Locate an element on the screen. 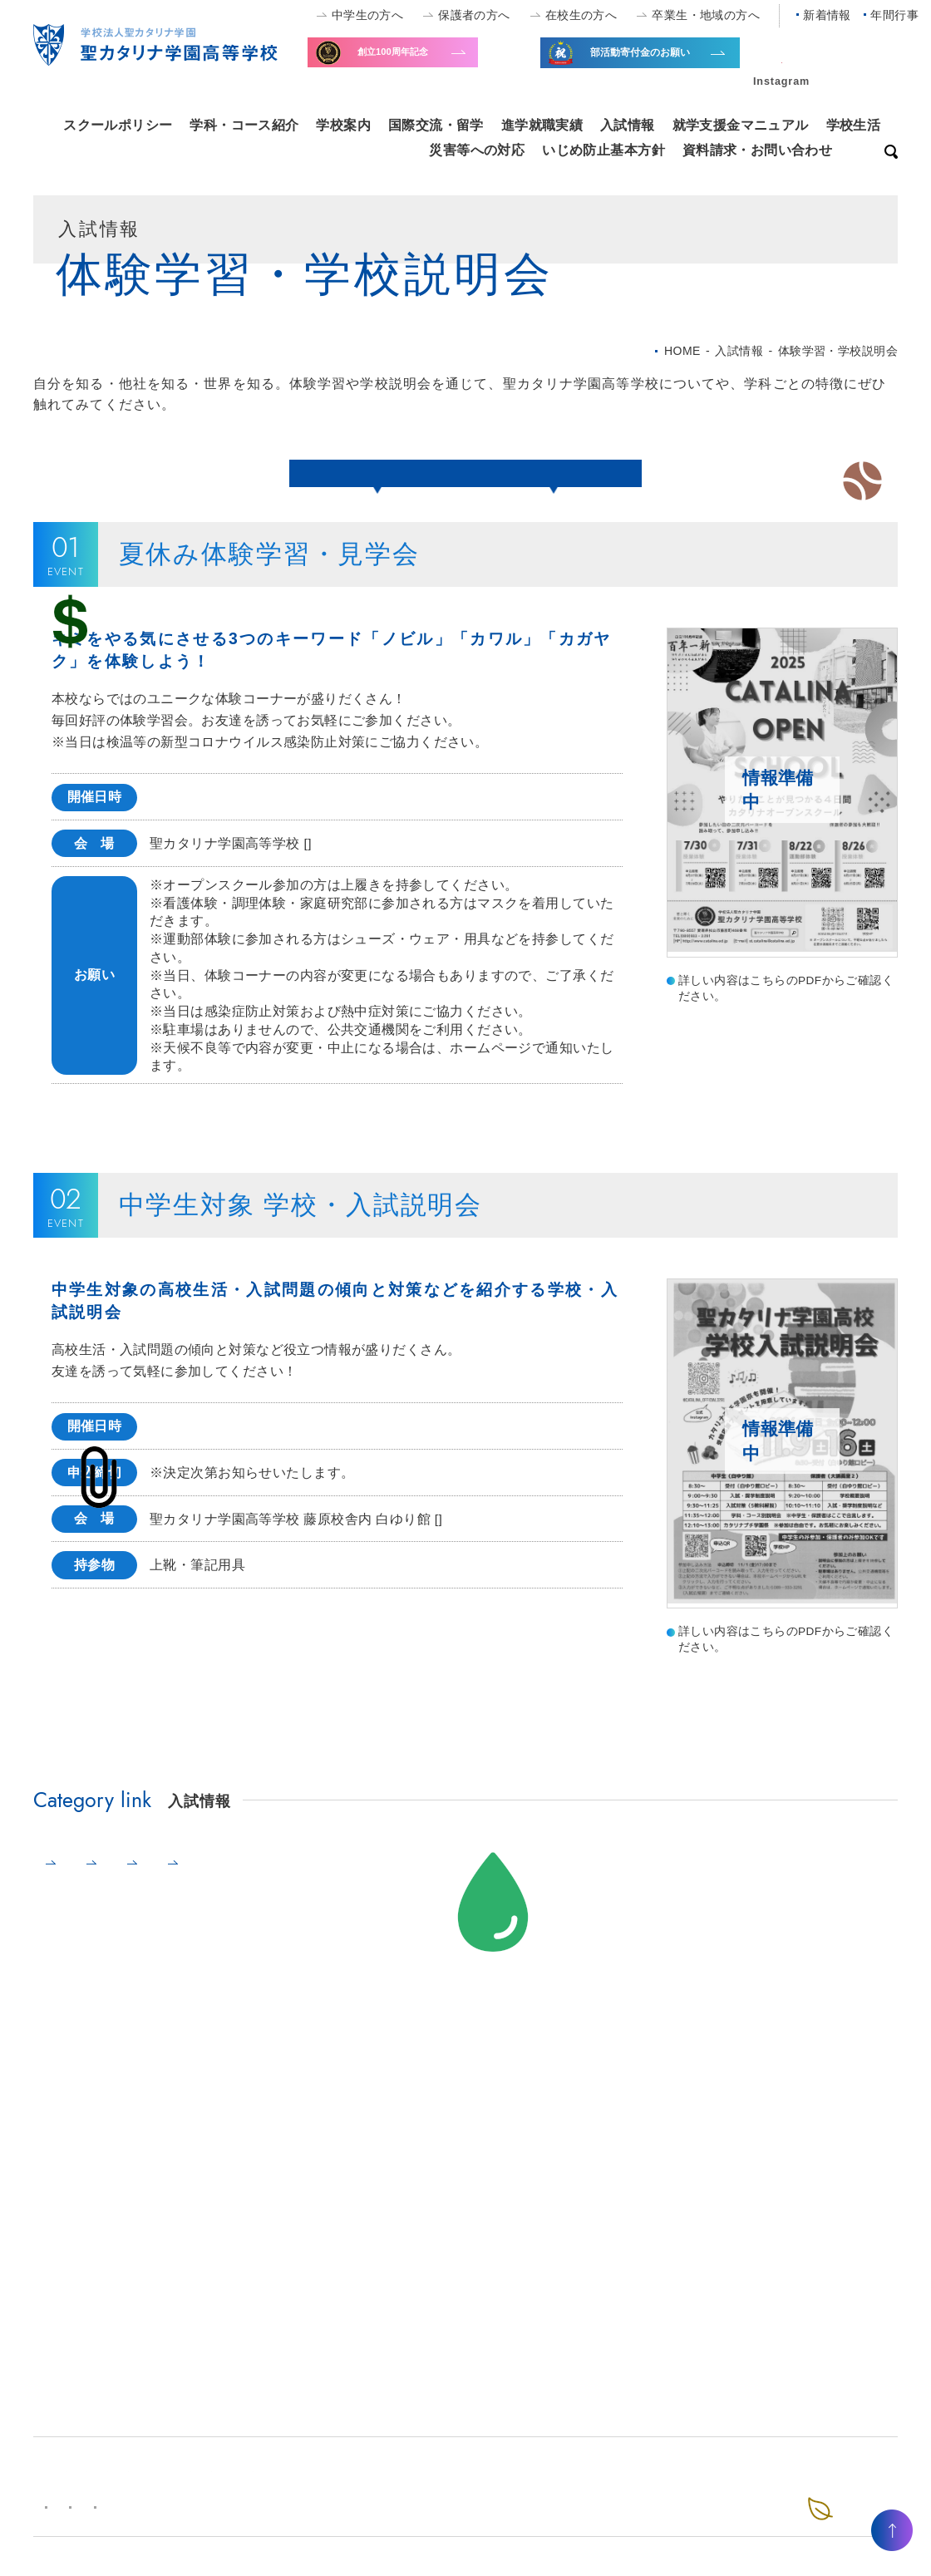 The width and height of the screenshot is (931, 2576). attach a file to your message is located at coordinates (99, 1477).